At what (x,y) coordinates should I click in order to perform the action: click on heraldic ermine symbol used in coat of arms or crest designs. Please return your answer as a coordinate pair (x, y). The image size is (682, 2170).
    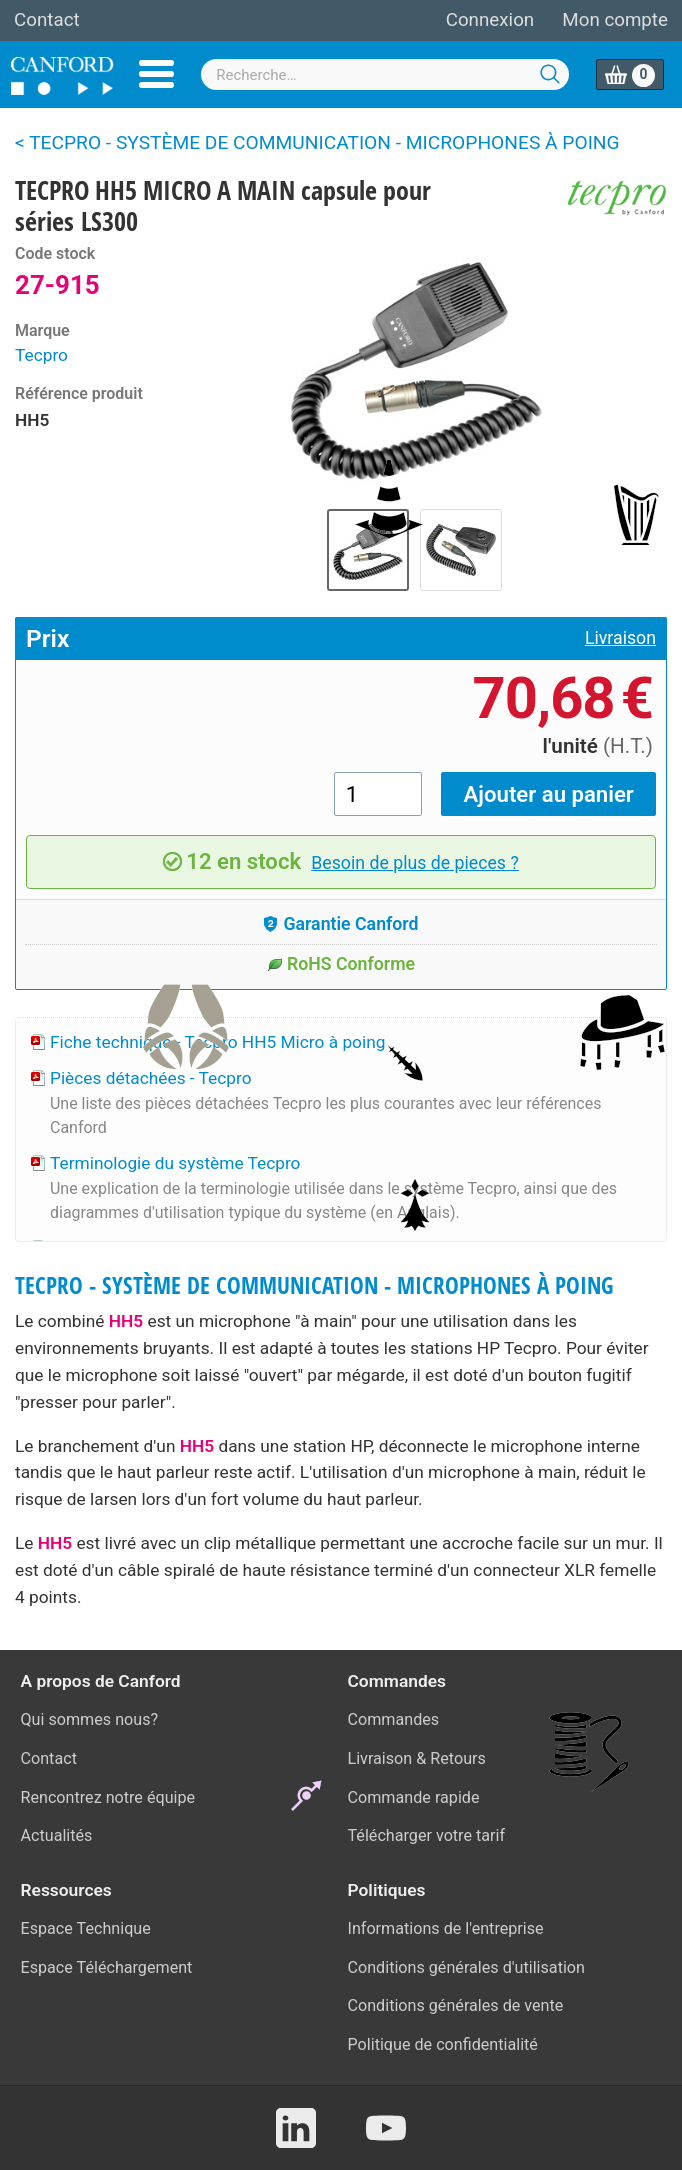
    Looking at the image, I should click on (415, 1205).